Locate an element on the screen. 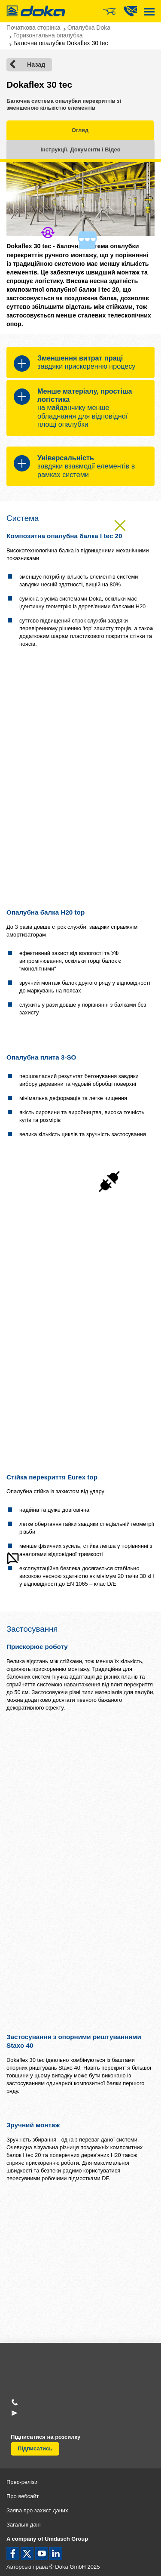 The width and height of the screenshot is (161, 2576). mute or disable chat notifications is located at coordinates (13, 1558).